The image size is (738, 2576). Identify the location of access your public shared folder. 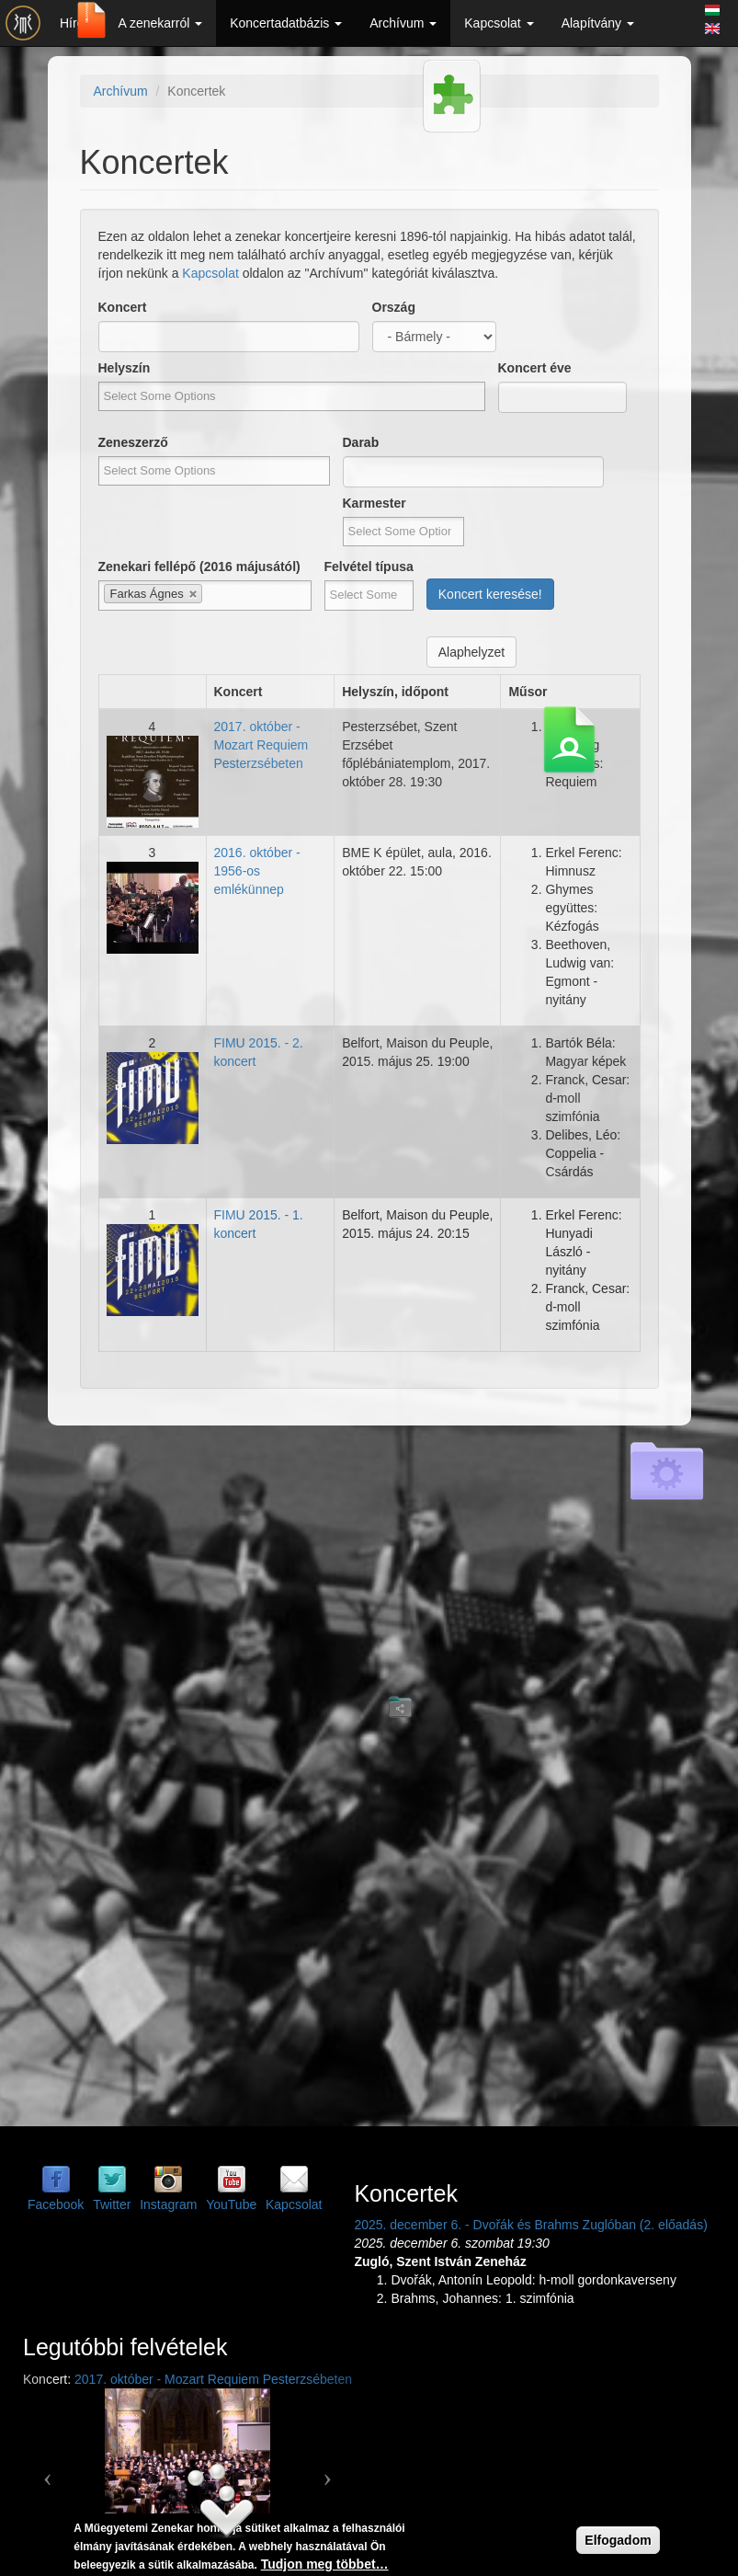
(400, 1706).